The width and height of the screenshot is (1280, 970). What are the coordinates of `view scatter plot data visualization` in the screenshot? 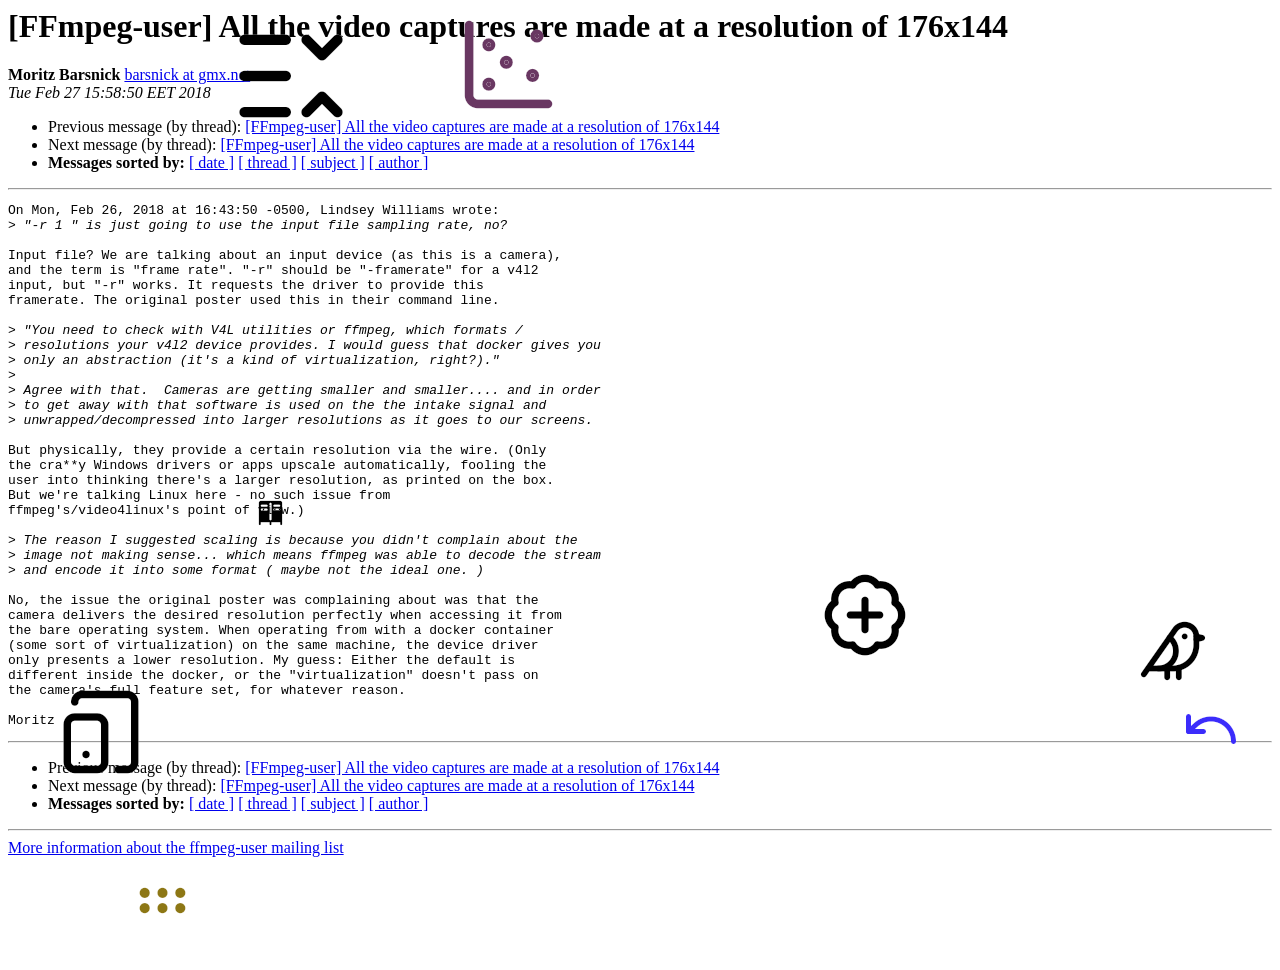 It's located at (508, 64).